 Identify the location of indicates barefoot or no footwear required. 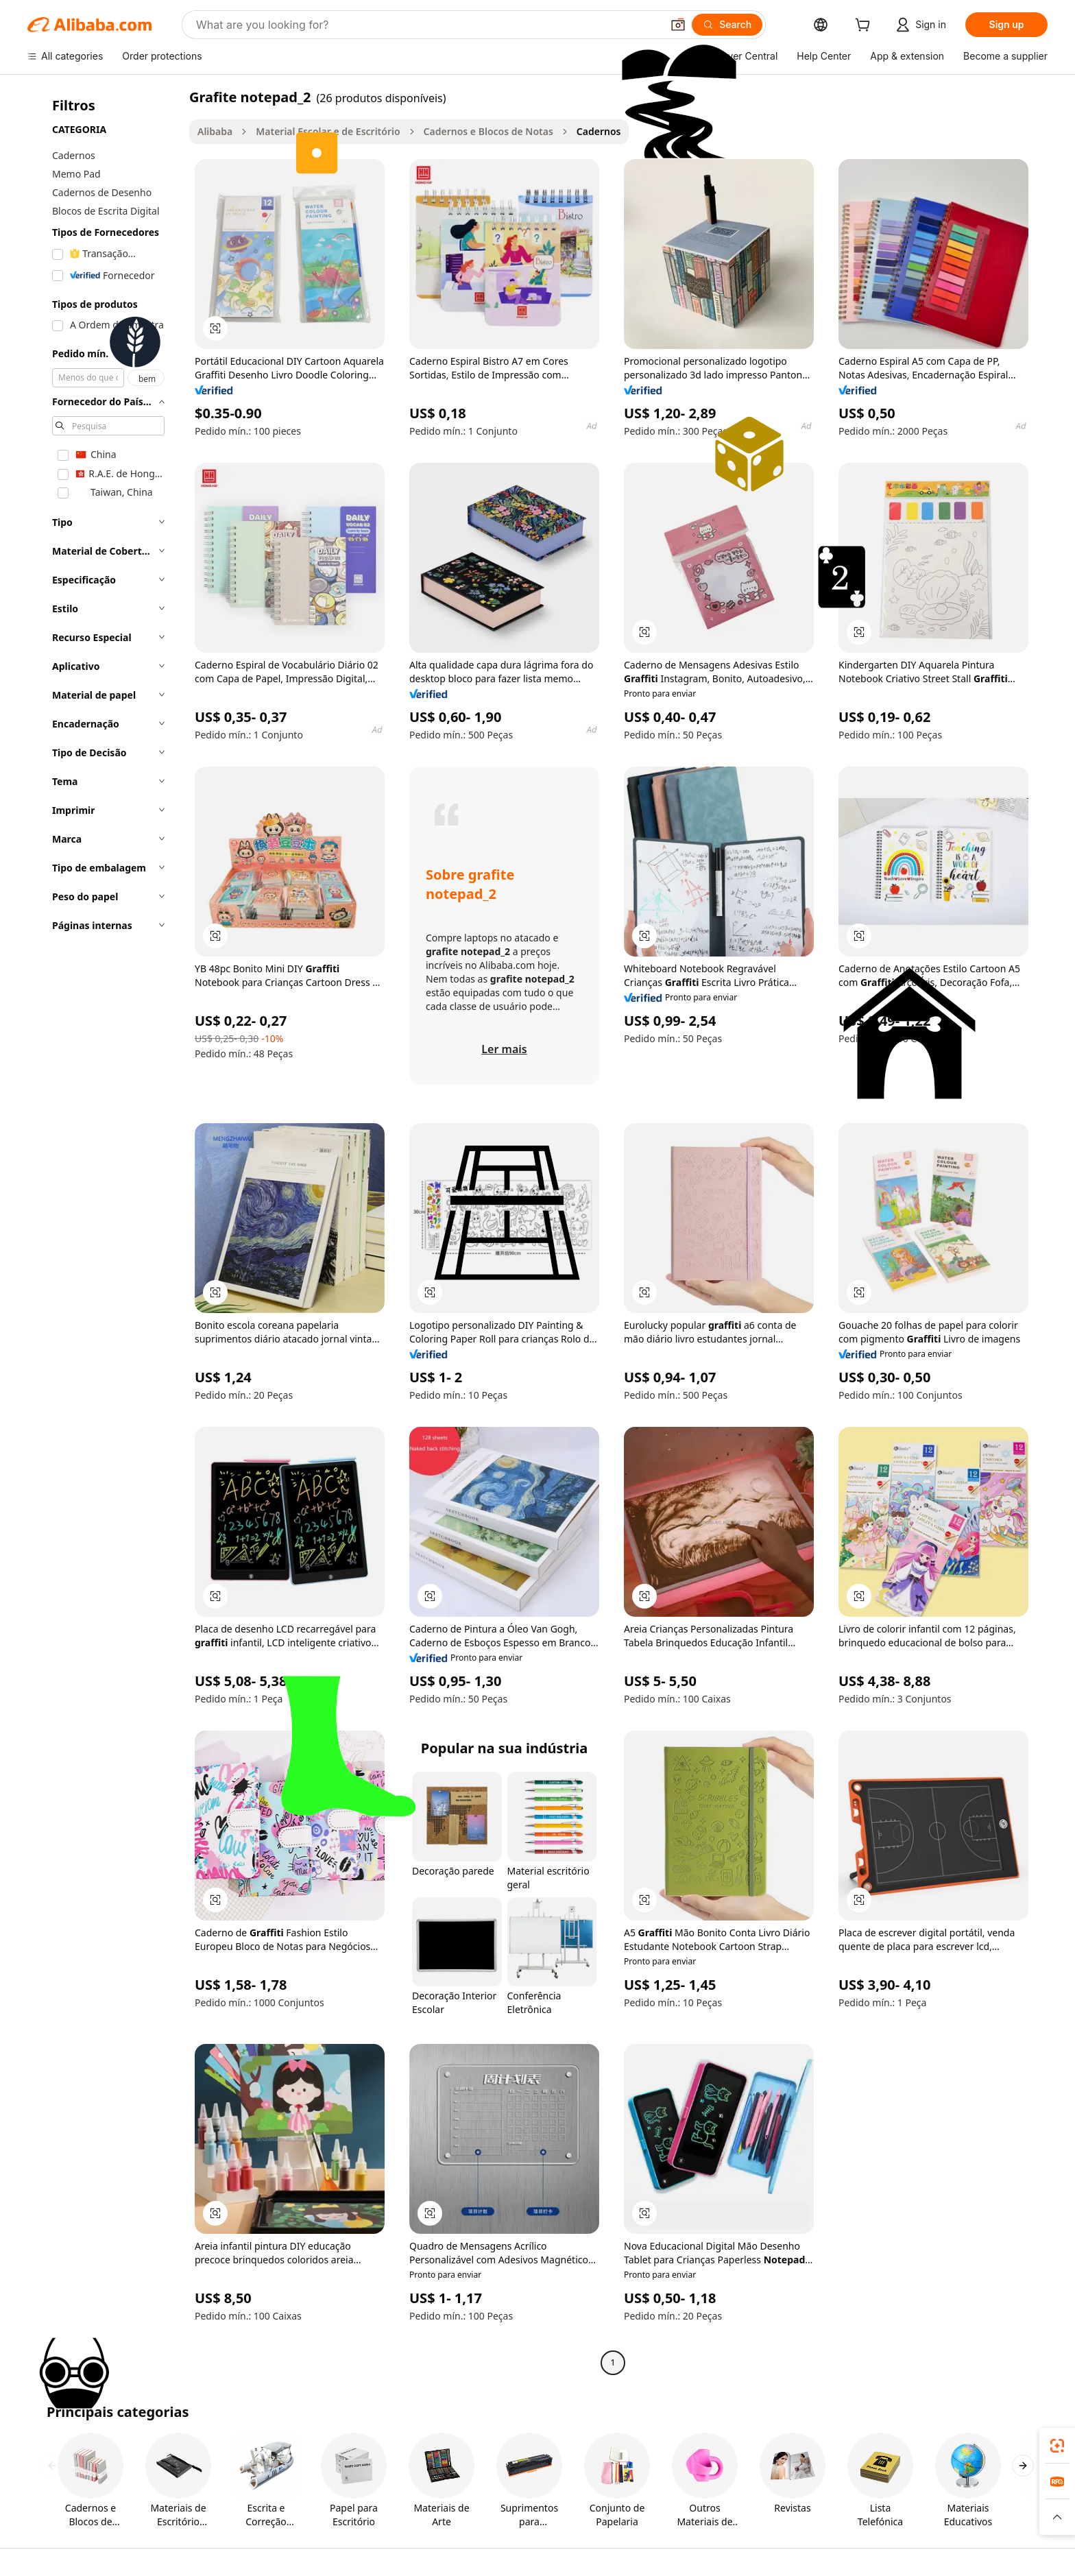
(345, 1746).